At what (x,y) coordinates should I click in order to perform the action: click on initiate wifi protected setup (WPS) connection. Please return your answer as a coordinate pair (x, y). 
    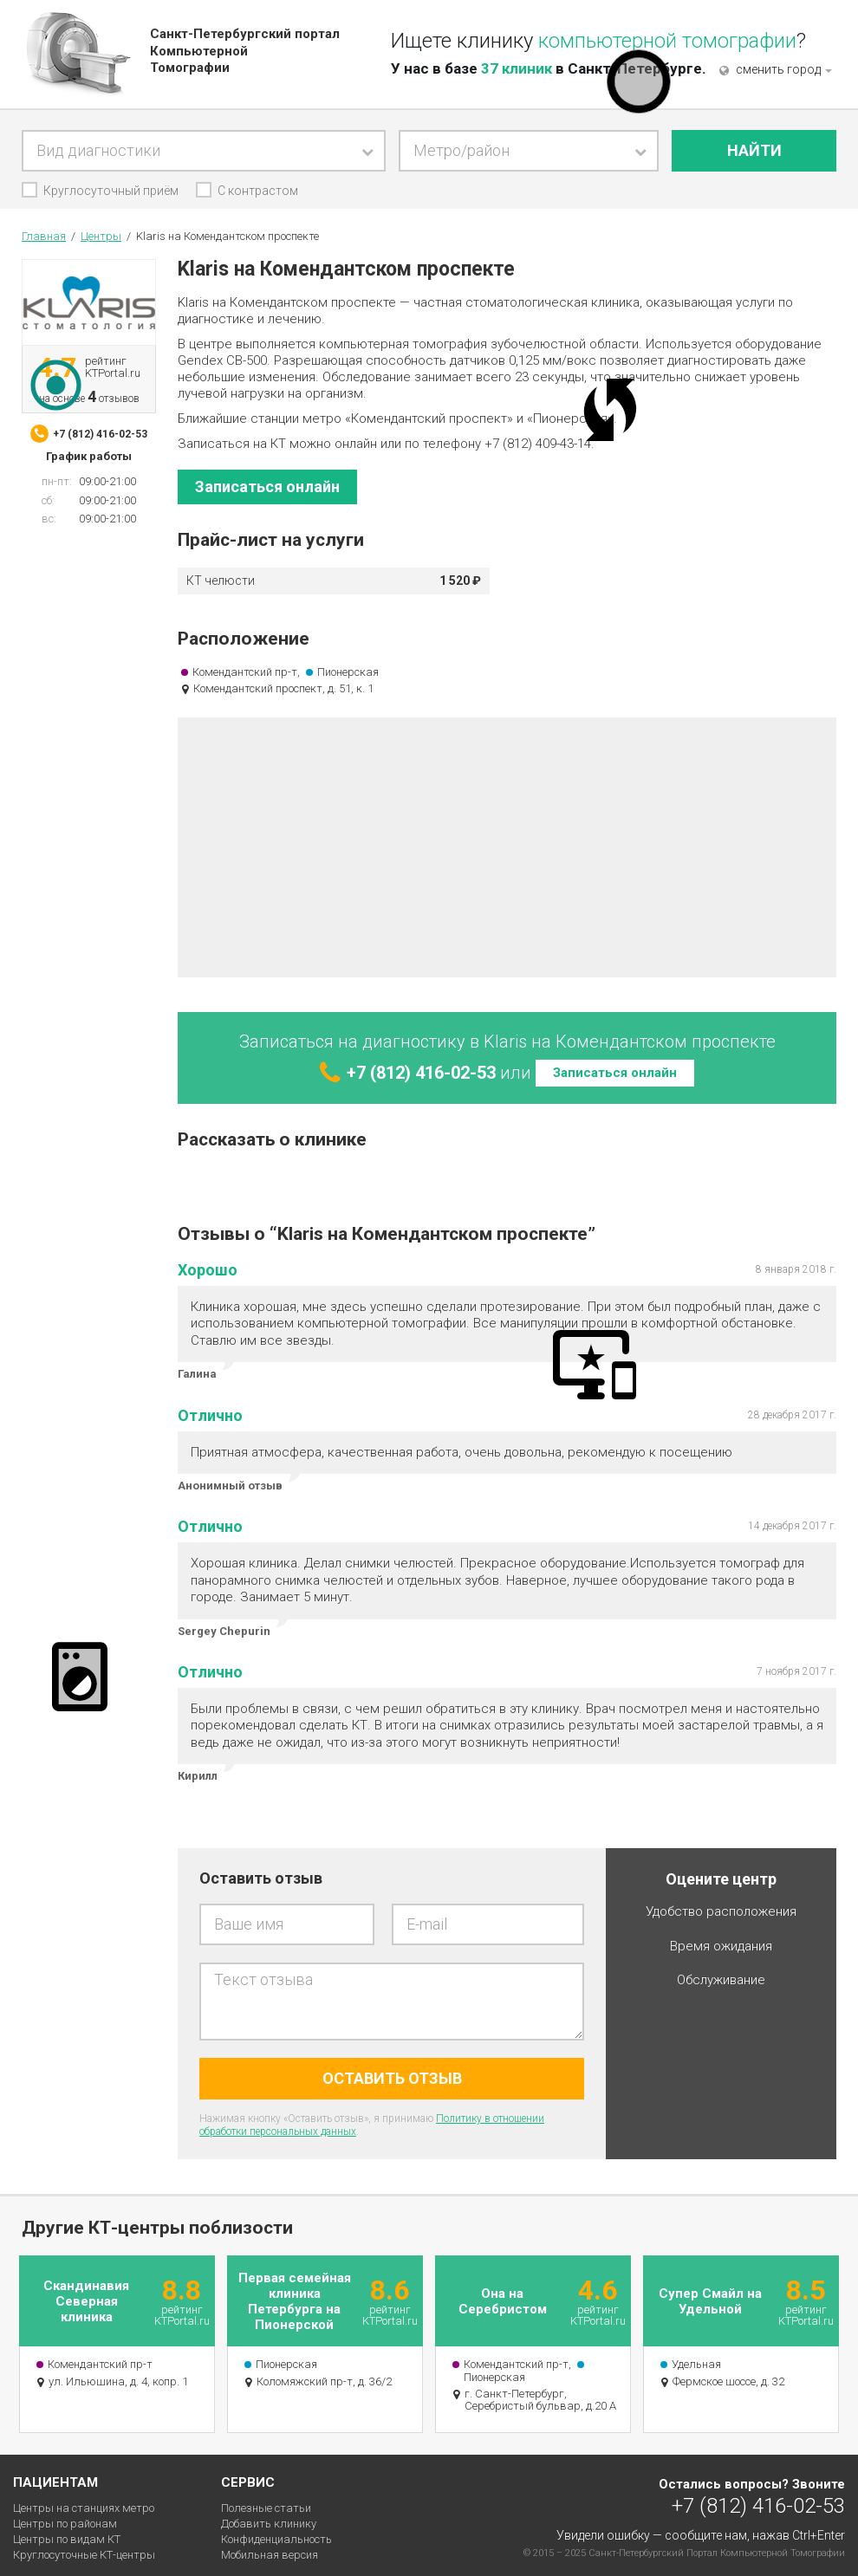
    Looking at the image, I should click on (610, 410).